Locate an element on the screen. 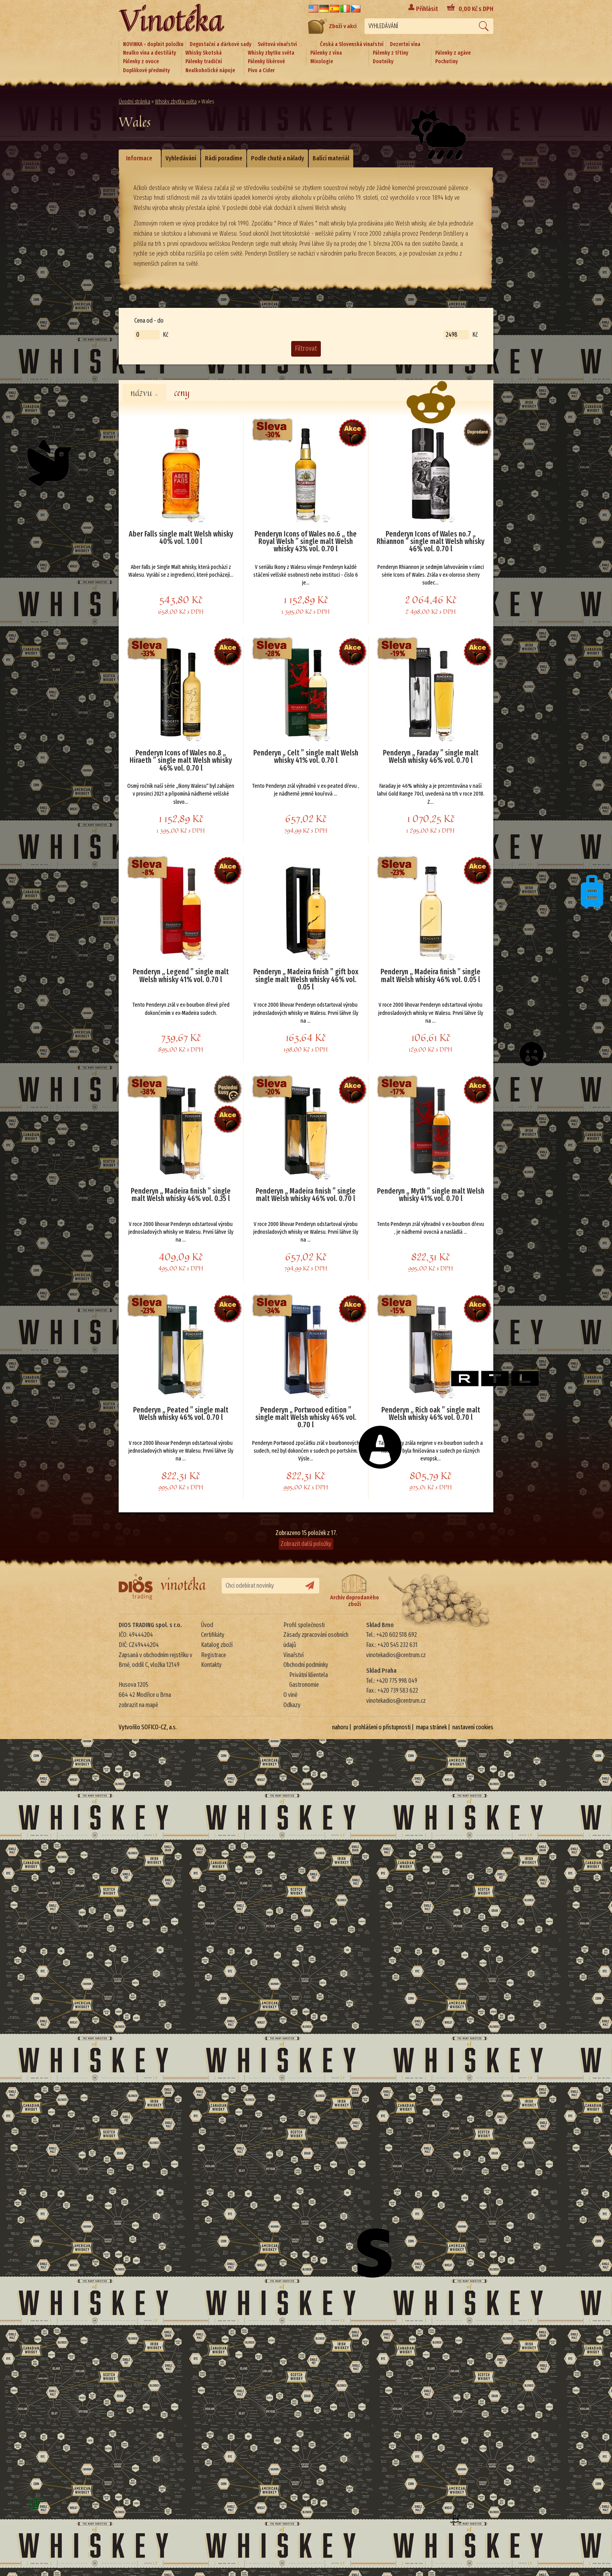 The width and height of the screenshot is (612, 2576). access swimming pool facilities is located at coordinates (455, 2519).